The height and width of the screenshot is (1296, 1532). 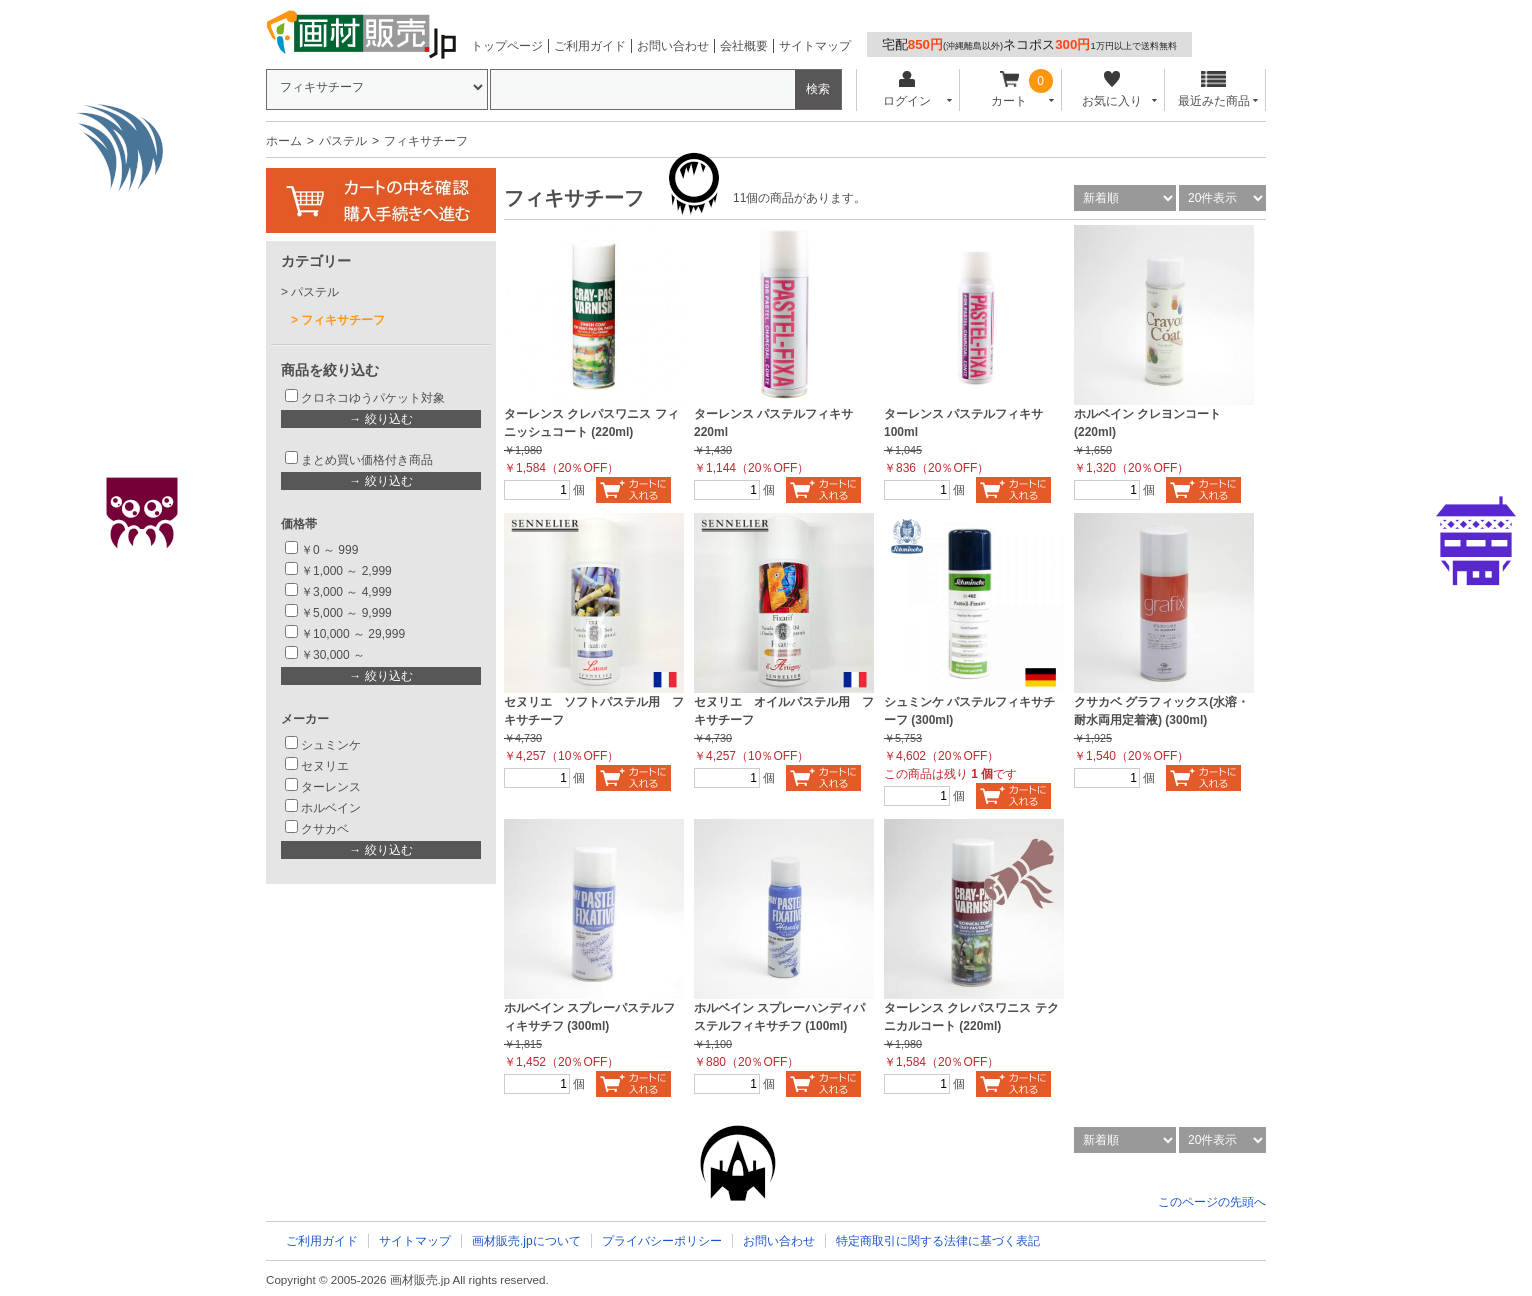 What do you see at coordinates (694, 184) in the screenshot?
I see `equip a frost ring item` at bounding box center [694, 184].